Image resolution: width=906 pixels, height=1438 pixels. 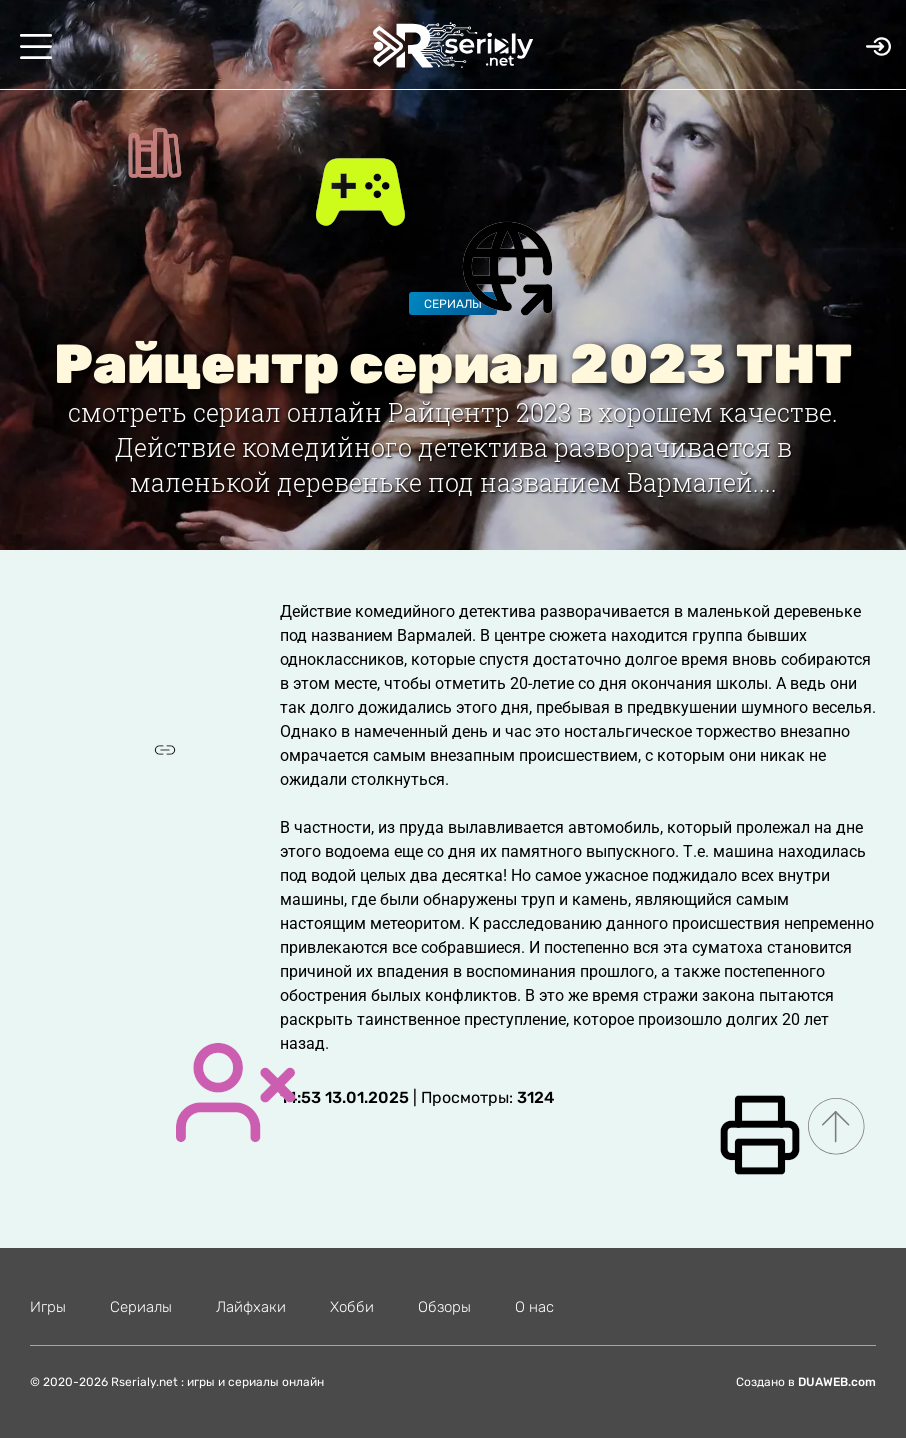 What do you see at coordinates (235, 1092) in the screenshot?
I see `remove a user from your contacts` at bounding box center [235, 1092].